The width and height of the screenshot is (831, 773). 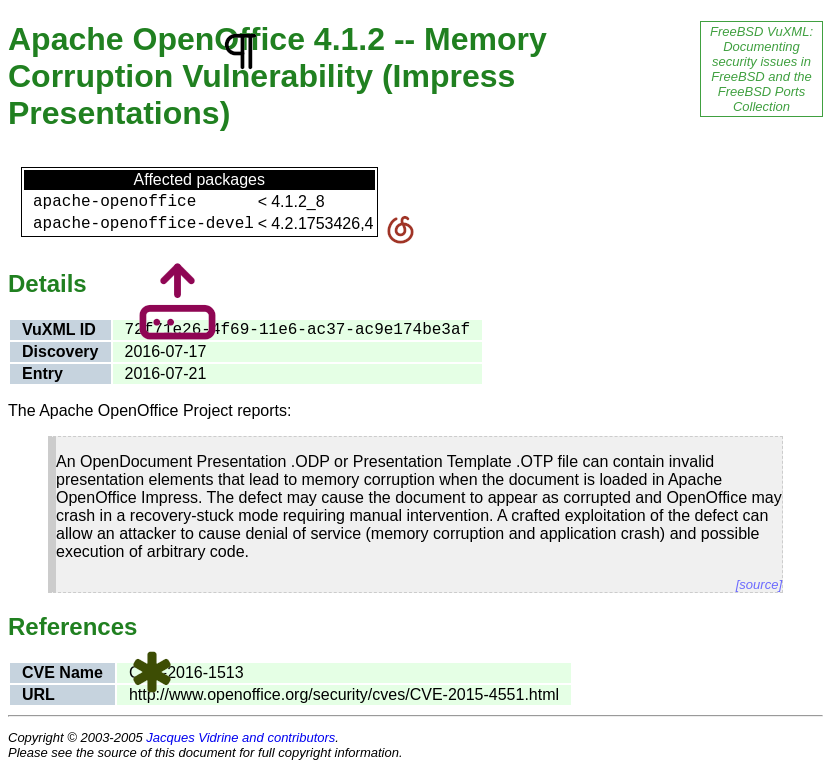 What do you see at coordinates (240, 51) in the screenshot?
I see `toggle paragraph marks visibility` at bounding box center [240, 51].